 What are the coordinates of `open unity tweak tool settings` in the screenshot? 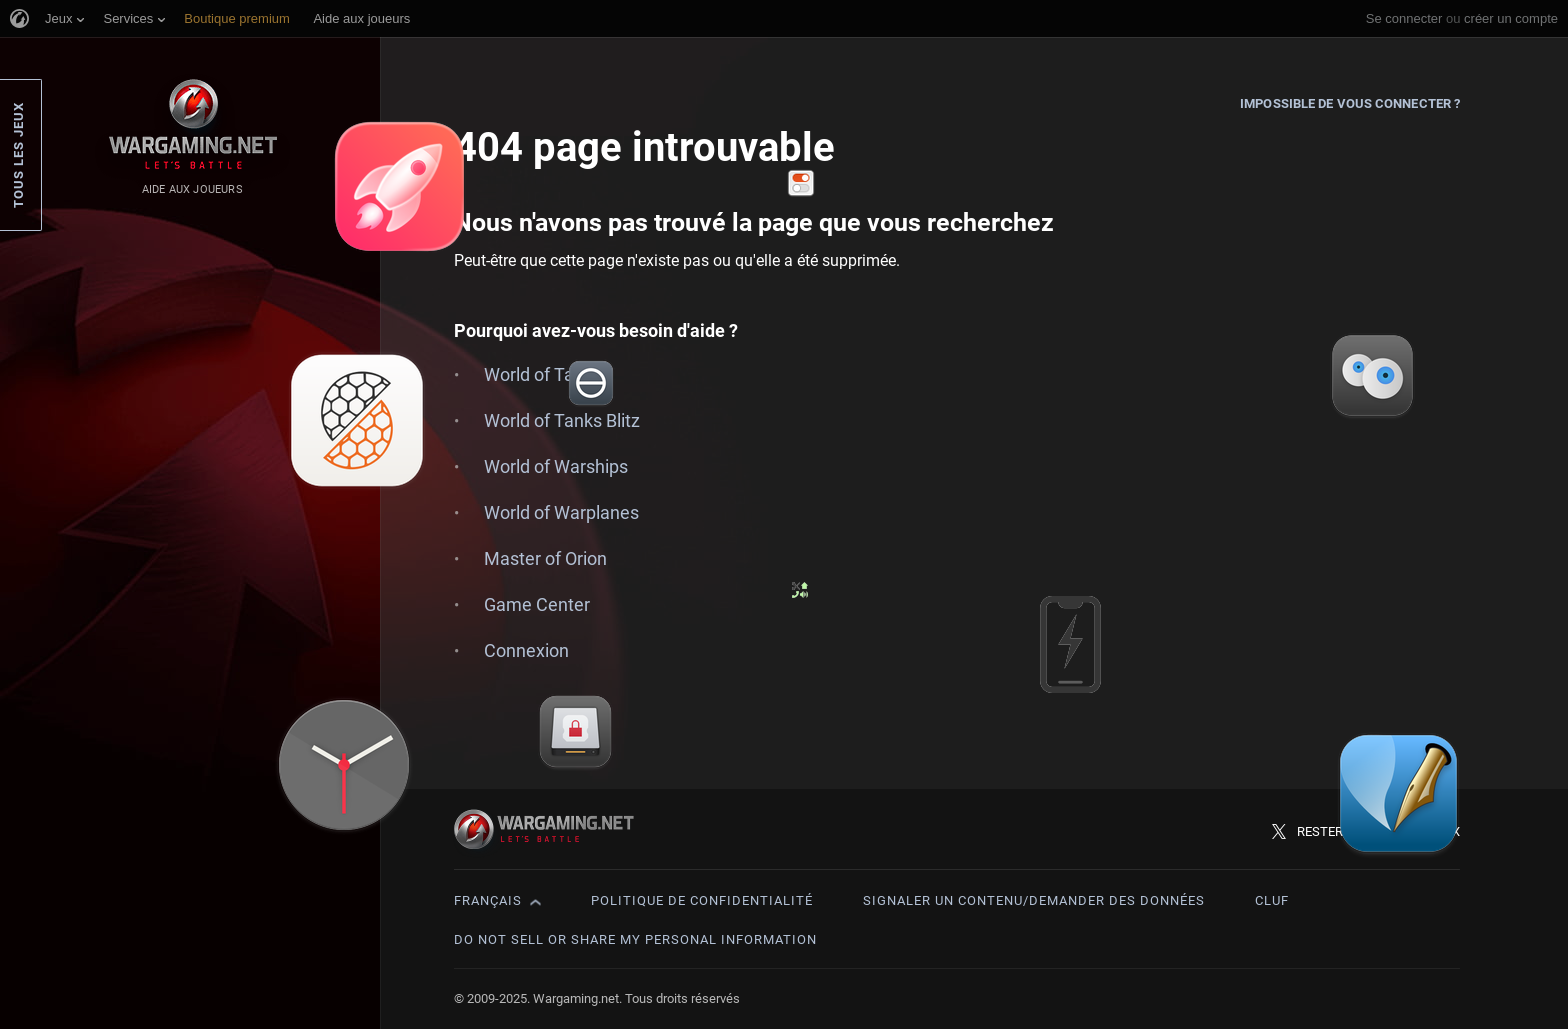 It's located at (801, 183).